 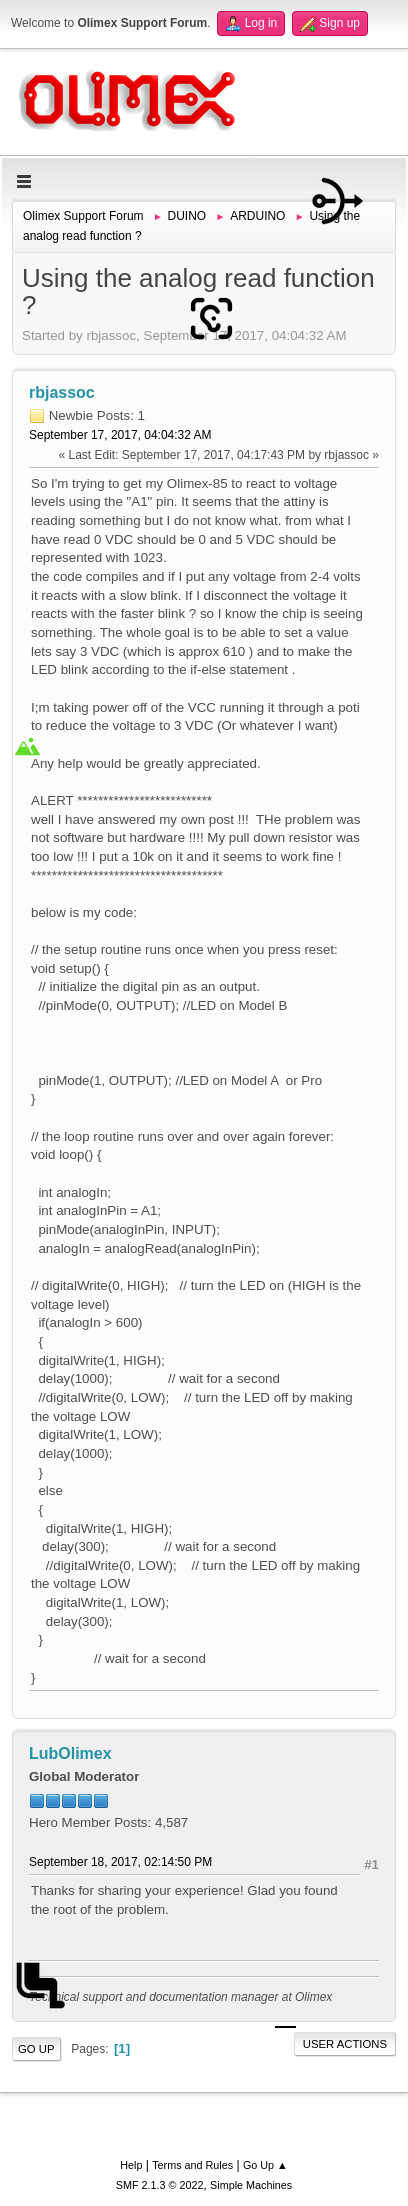 I want to click on scan or identify using ear biometrics, so click(x=211, y=318).